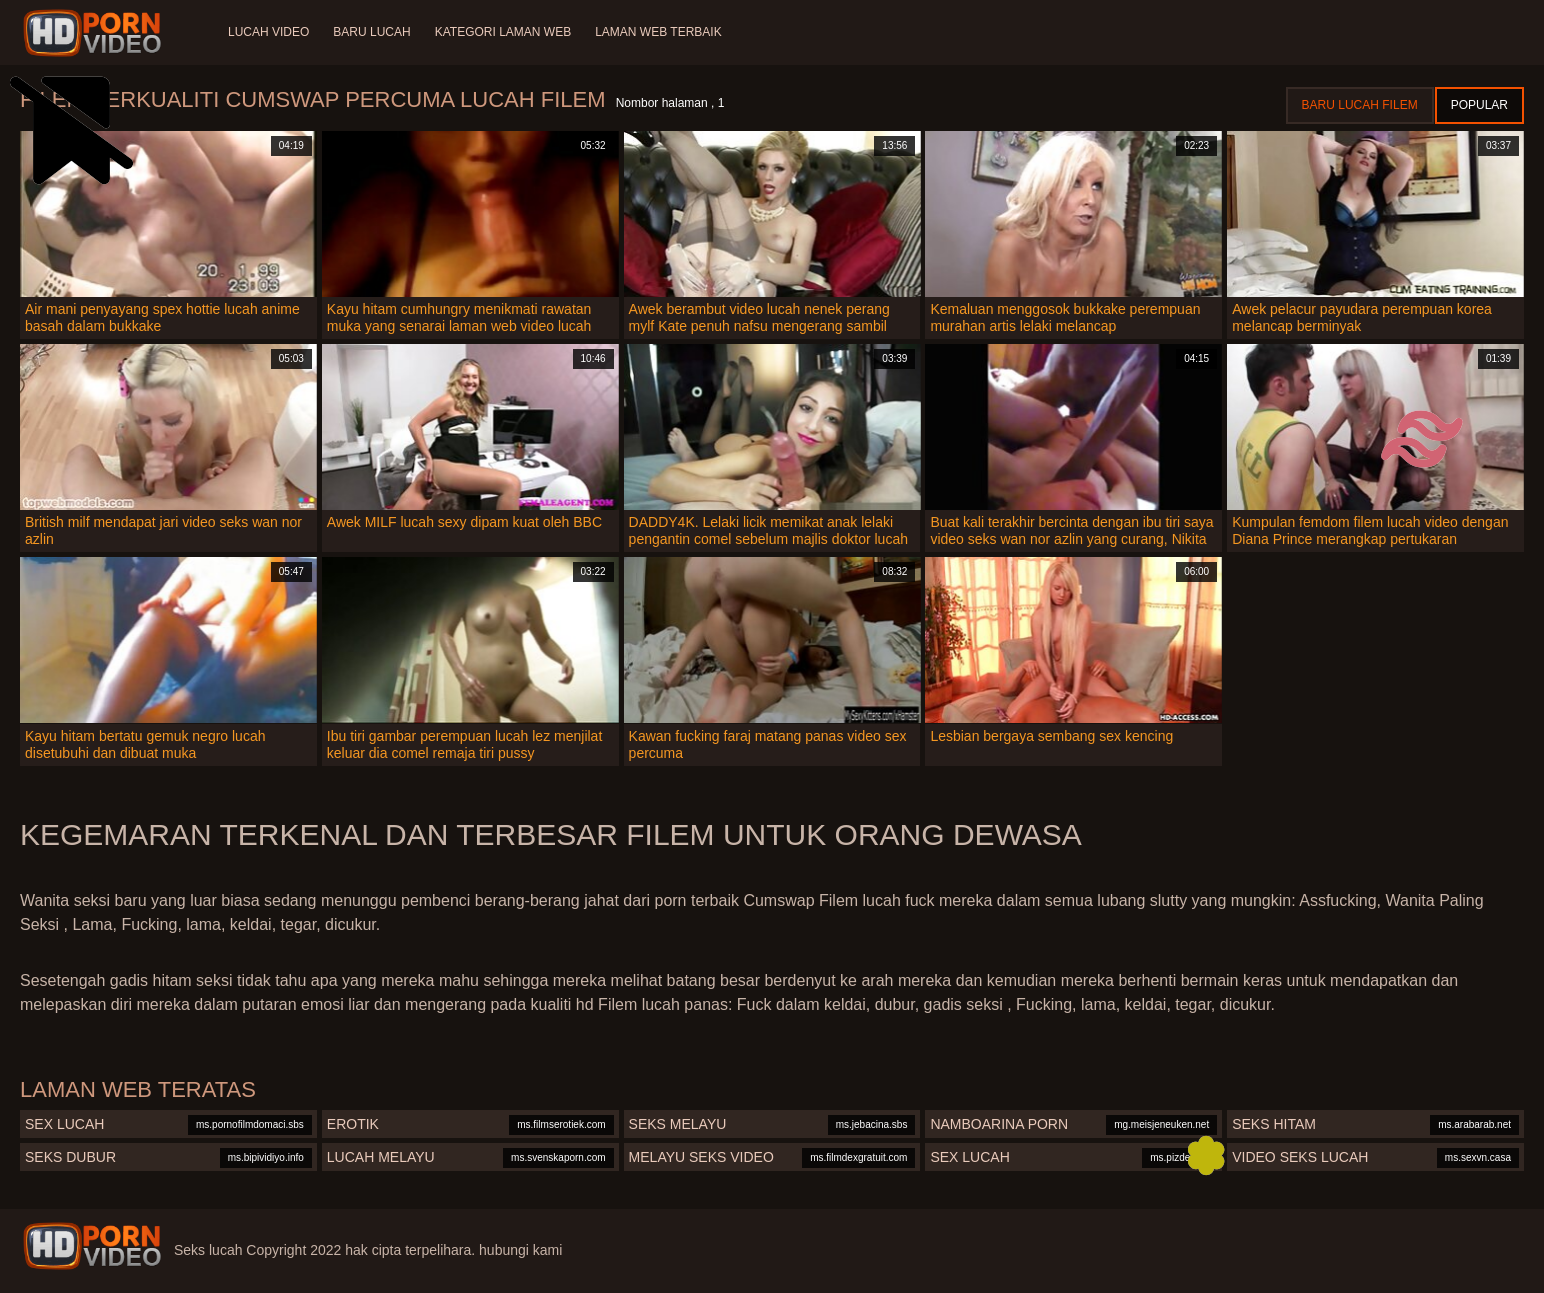  What do you see at coordinates (71, 130) in the screenshot?
I see `remove from saved bookmarks` at bounding box center [71, 130].